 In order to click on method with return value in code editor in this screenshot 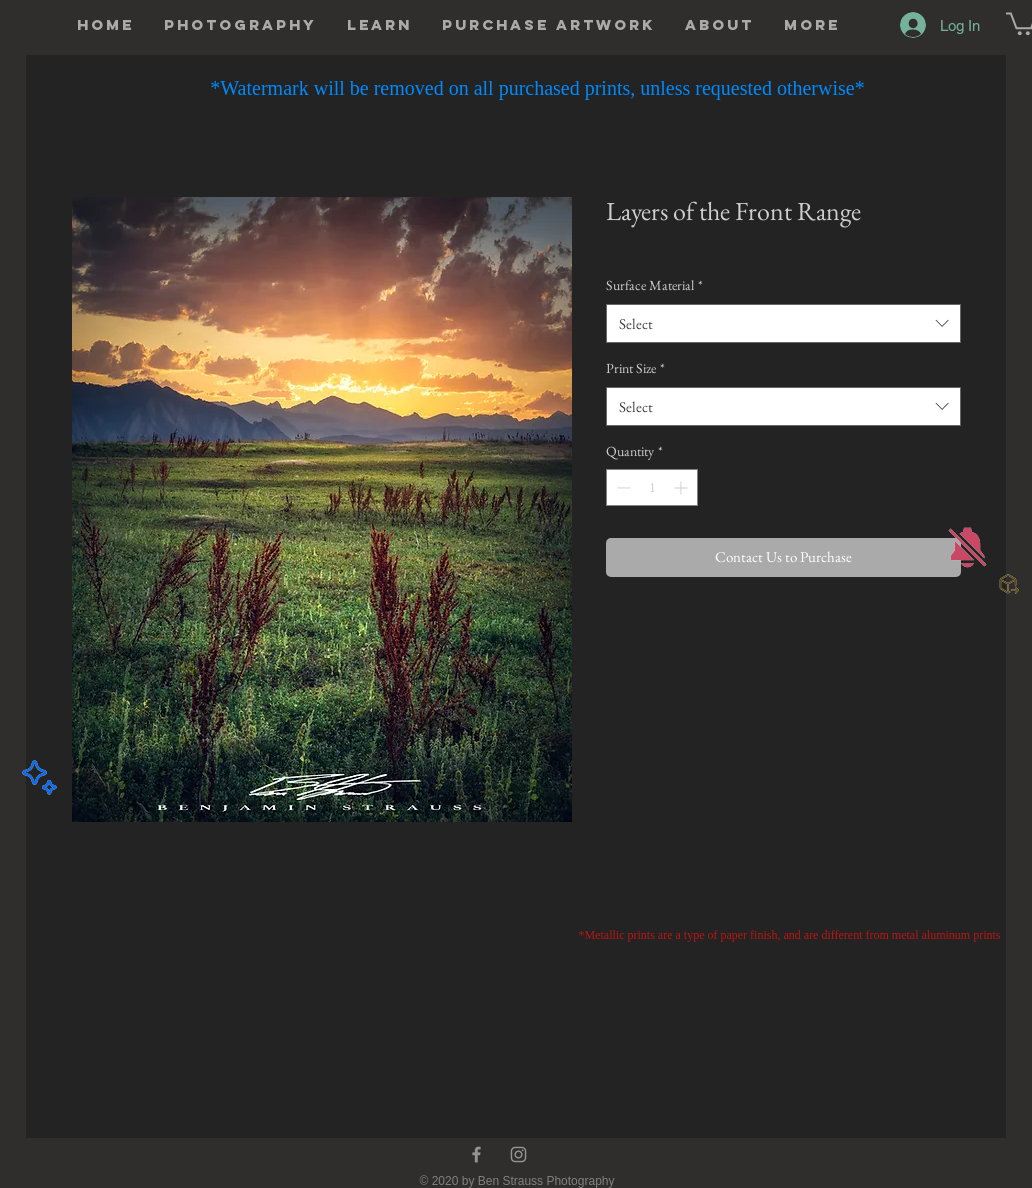, I will do `click(1008, 584)`.